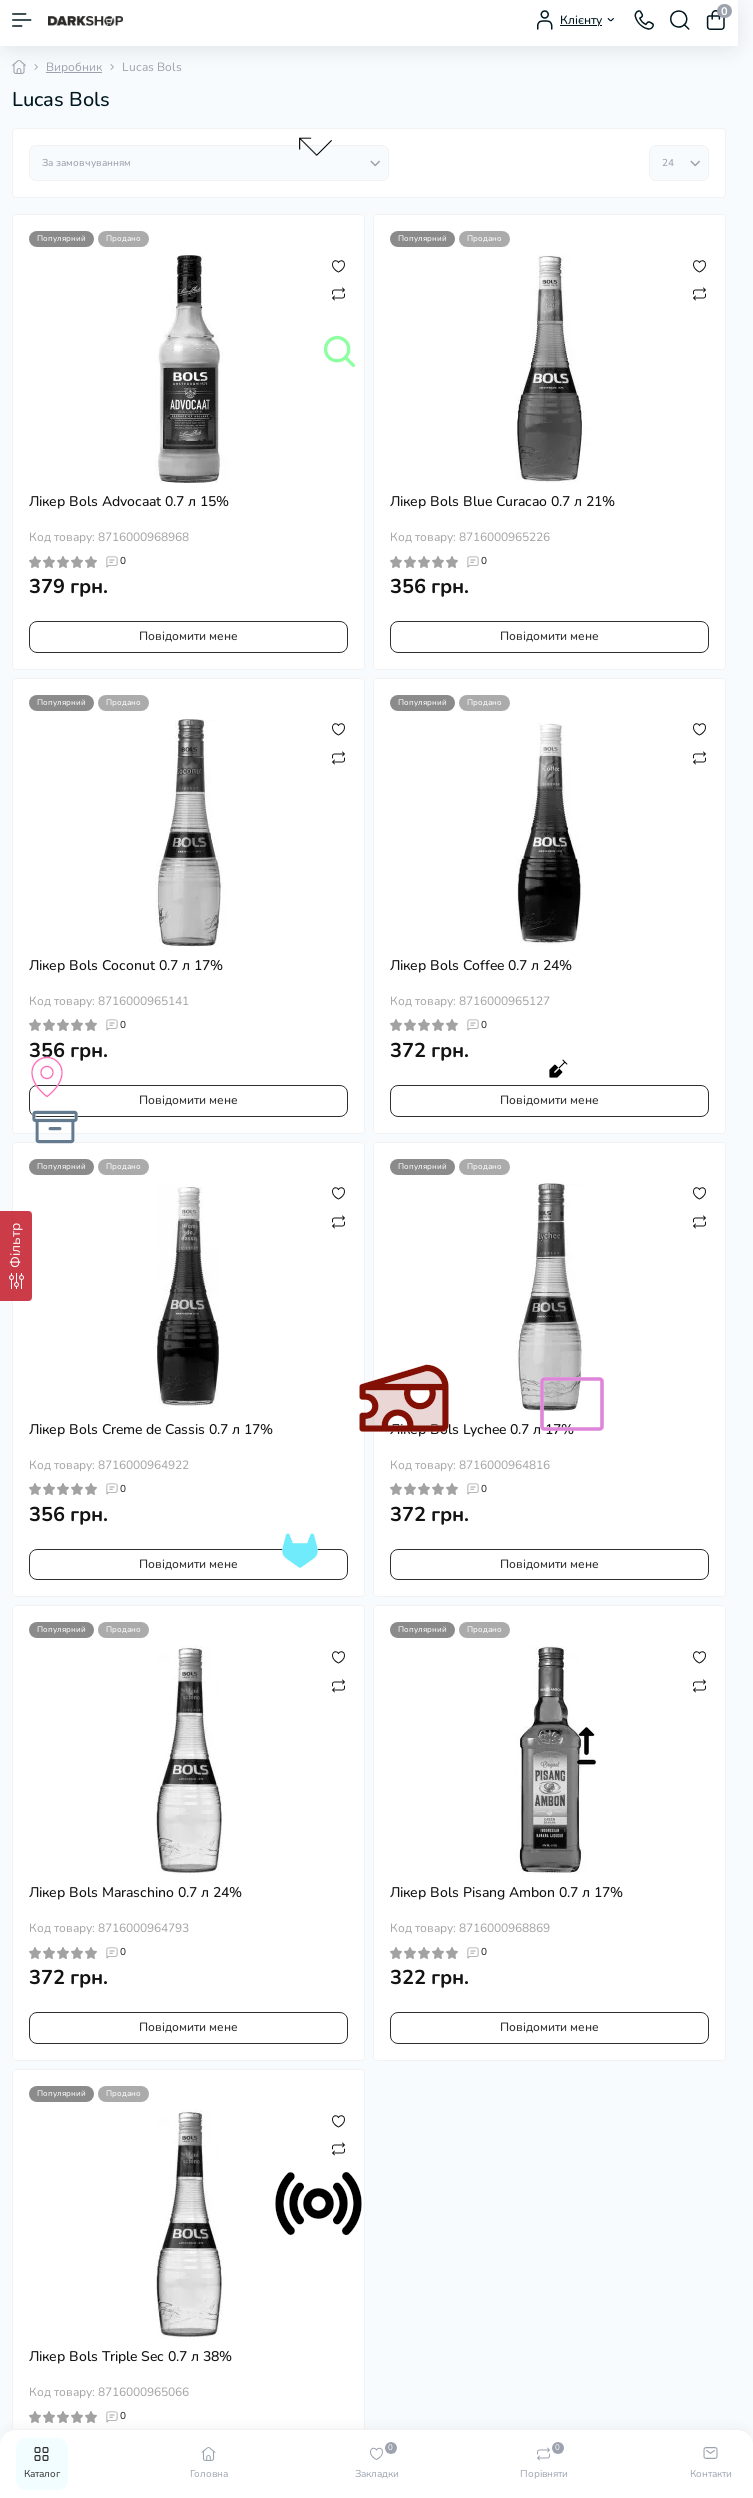 The image size is (753, 2498). Describe the element at coordinates (47, 1077) in the screenshot. I see `view or set a location on the map` at that location.